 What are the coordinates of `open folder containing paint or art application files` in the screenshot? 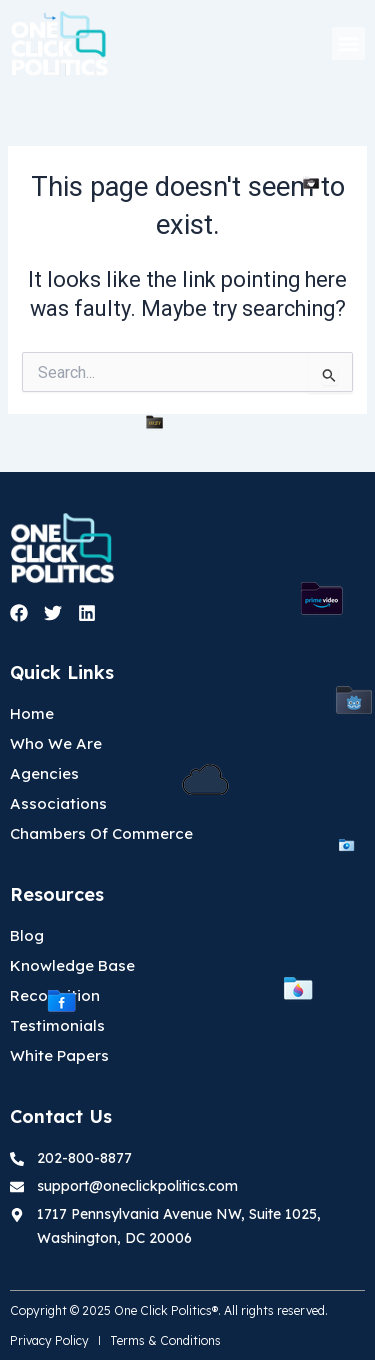 It's located at (298, 989).